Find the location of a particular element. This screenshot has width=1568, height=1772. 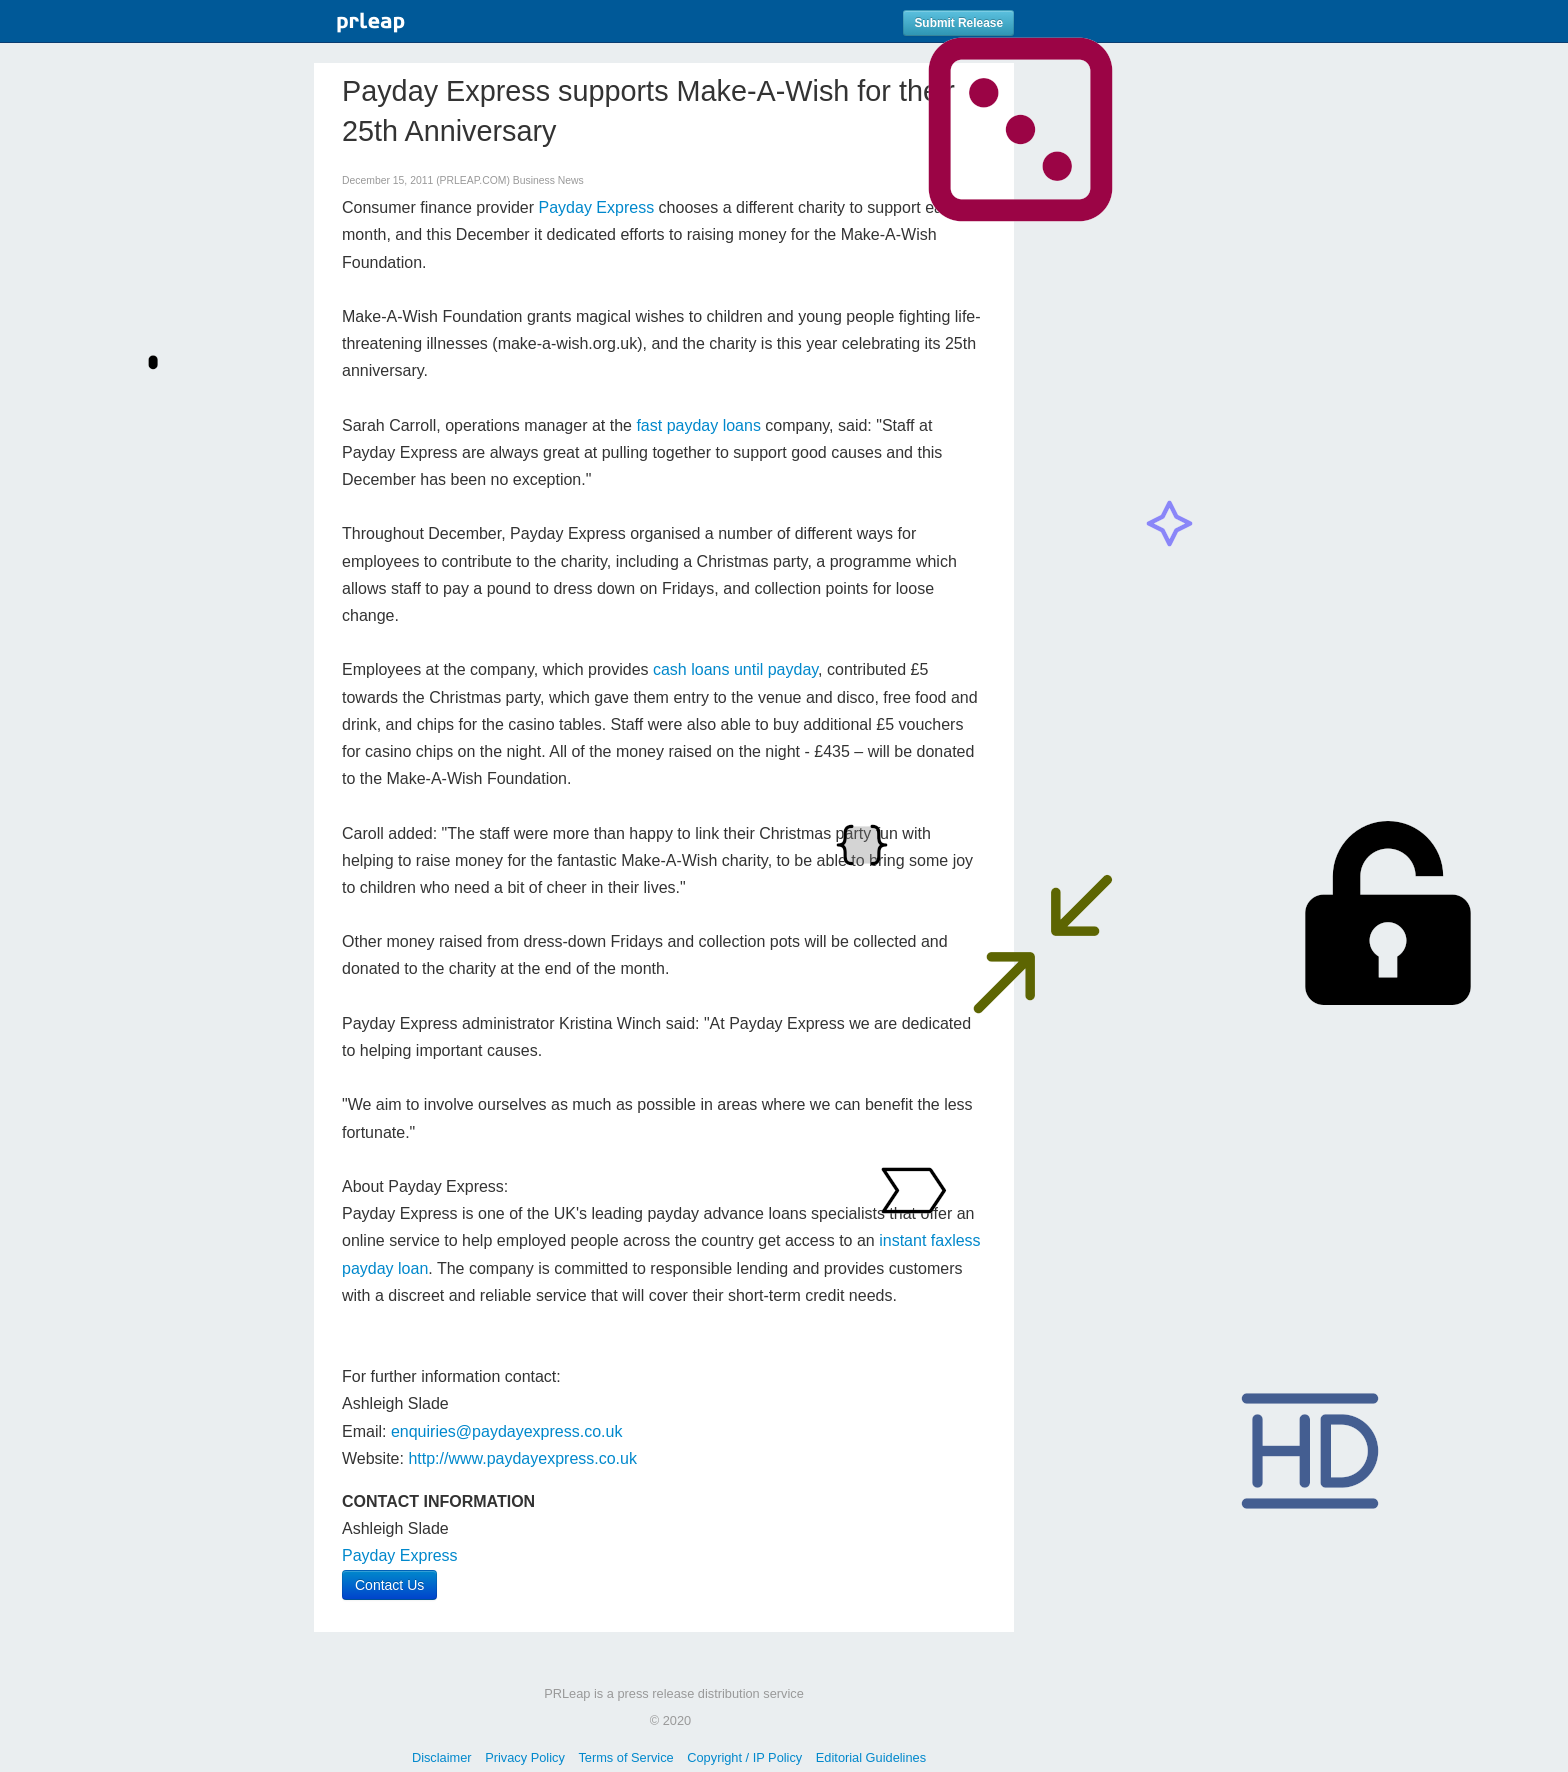

indicates high-definition video quality is located at coordinates (1310, 1451).